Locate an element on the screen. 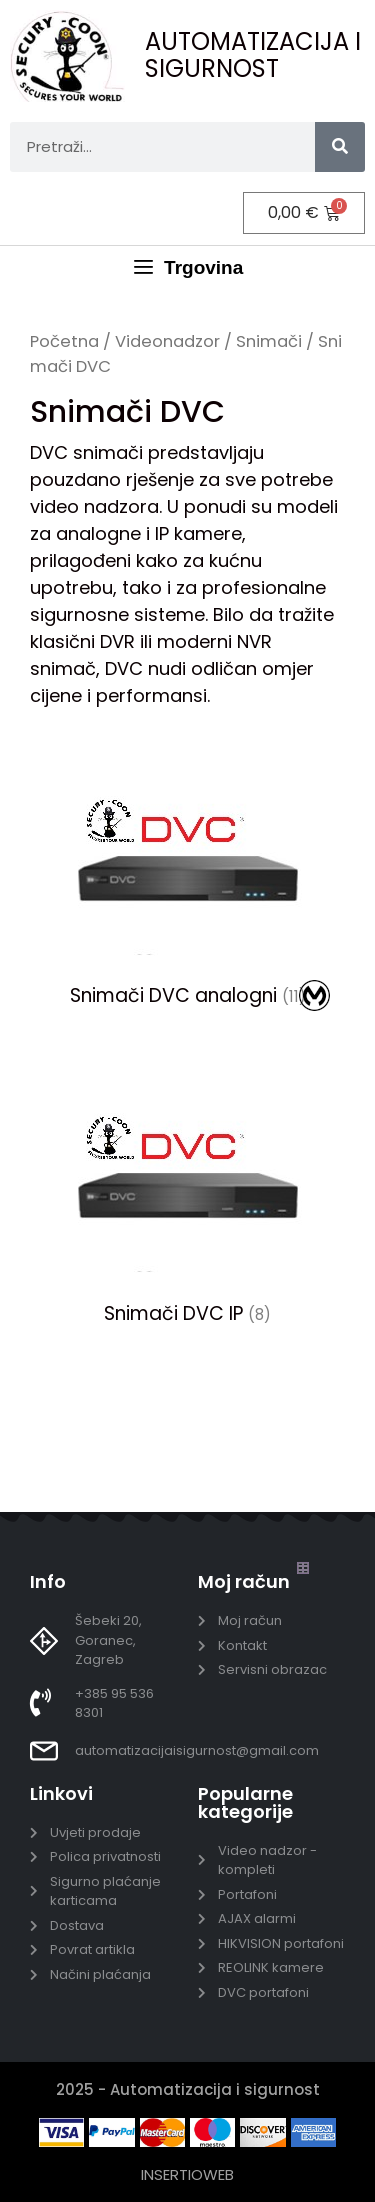 The width and height of the screenshot is (375, 2202). insert a table into the document is located at coordinates (303, 1568).